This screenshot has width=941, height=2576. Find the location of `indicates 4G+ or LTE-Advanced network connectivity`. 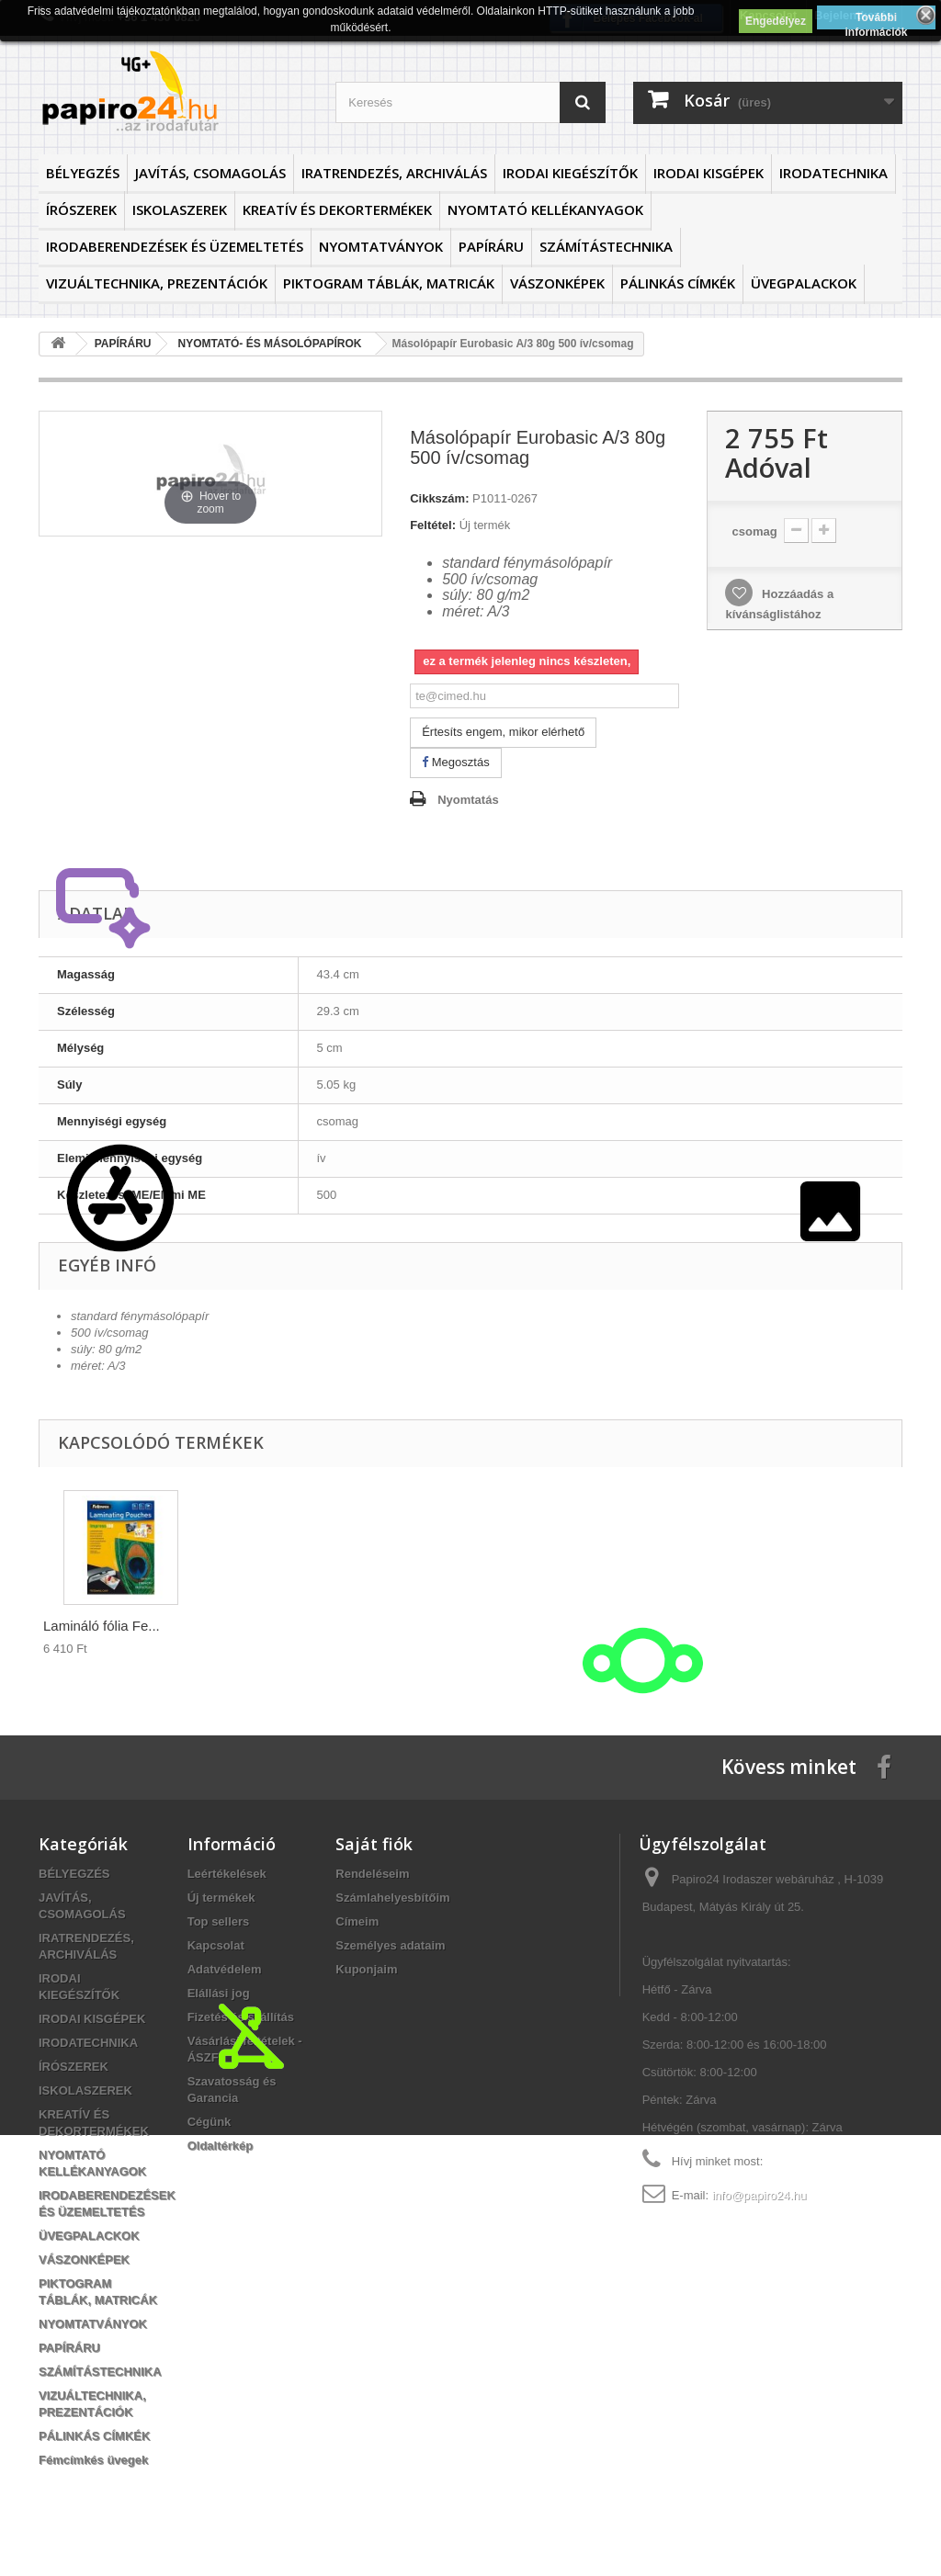

indicates 4G+ or LTE-Advanced network connectivity is located at coordinates (136, 64).